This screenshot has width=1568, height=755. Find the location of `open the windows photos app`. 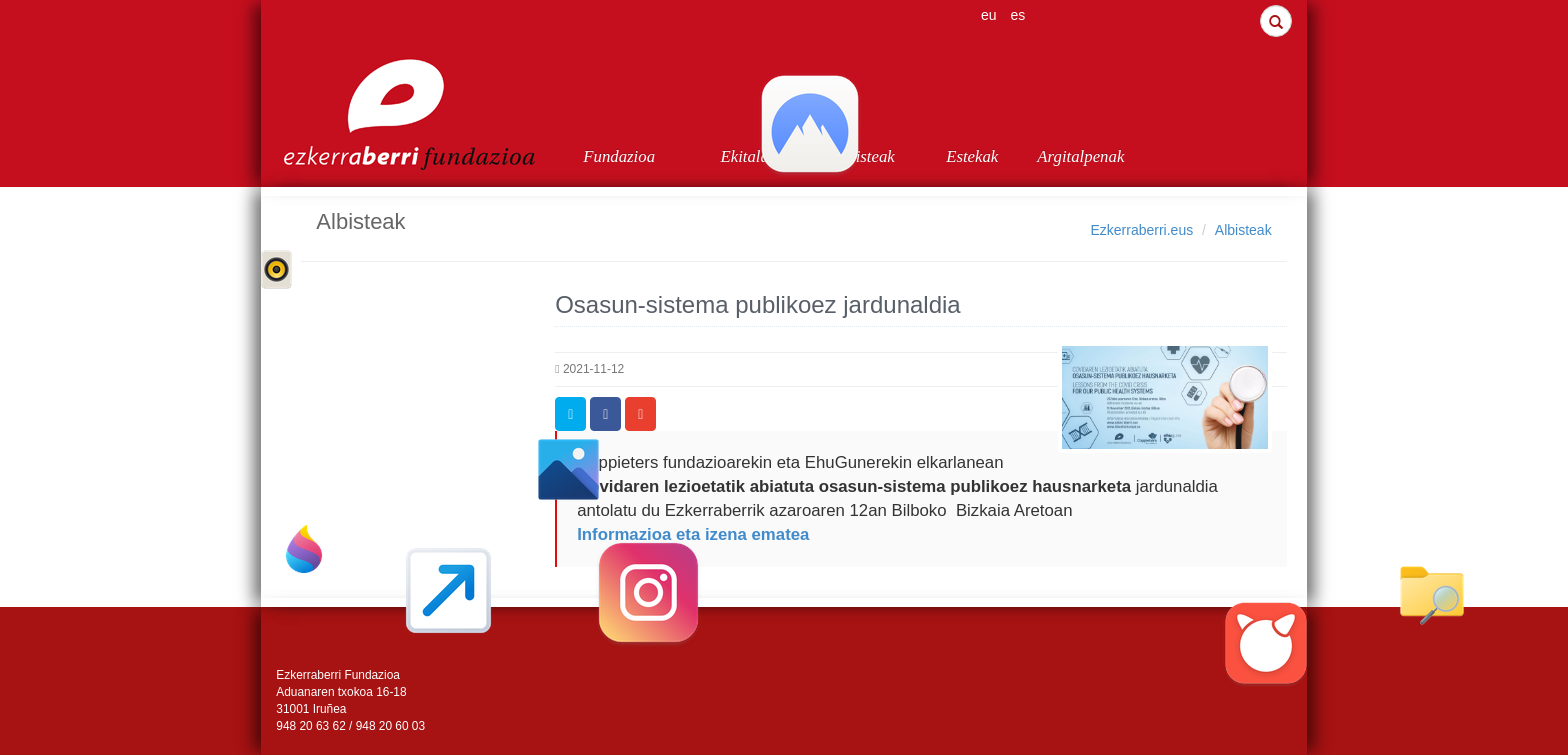

open the windows photos app is located at coordinates (568, 469).